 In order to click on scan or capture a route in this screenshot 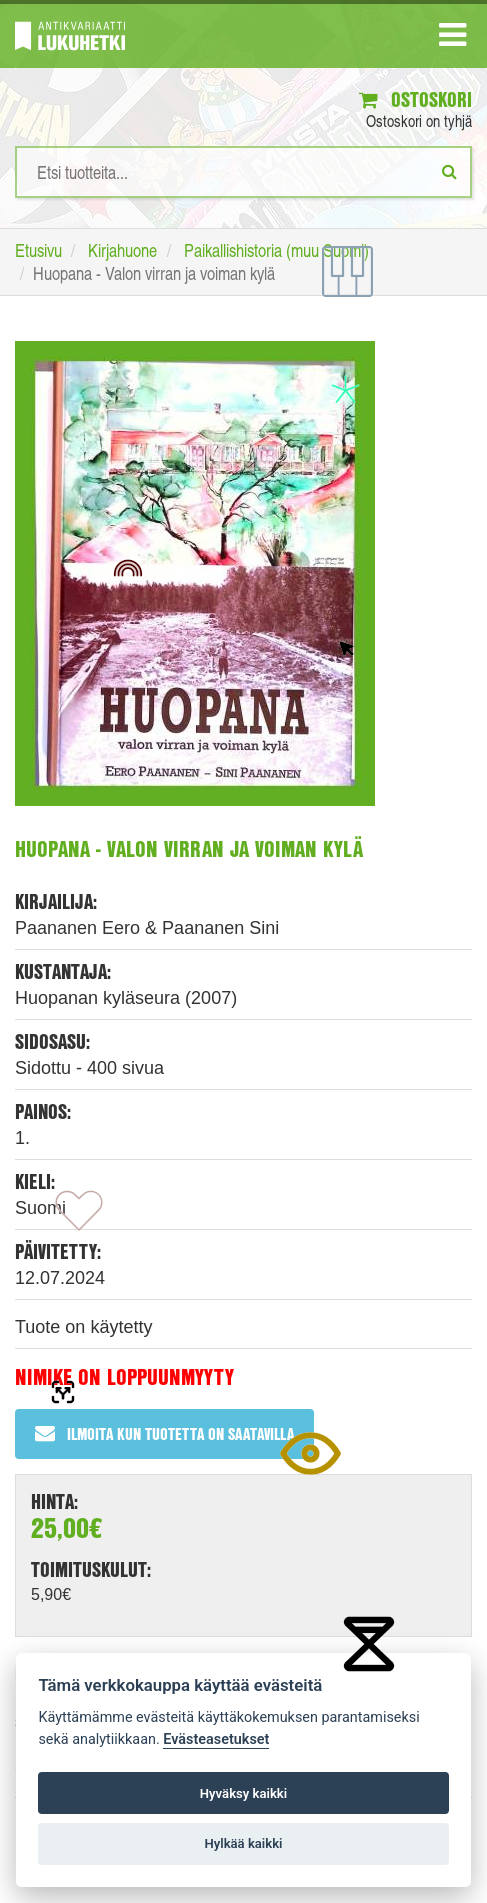, I will do `click(63, 1392)`.